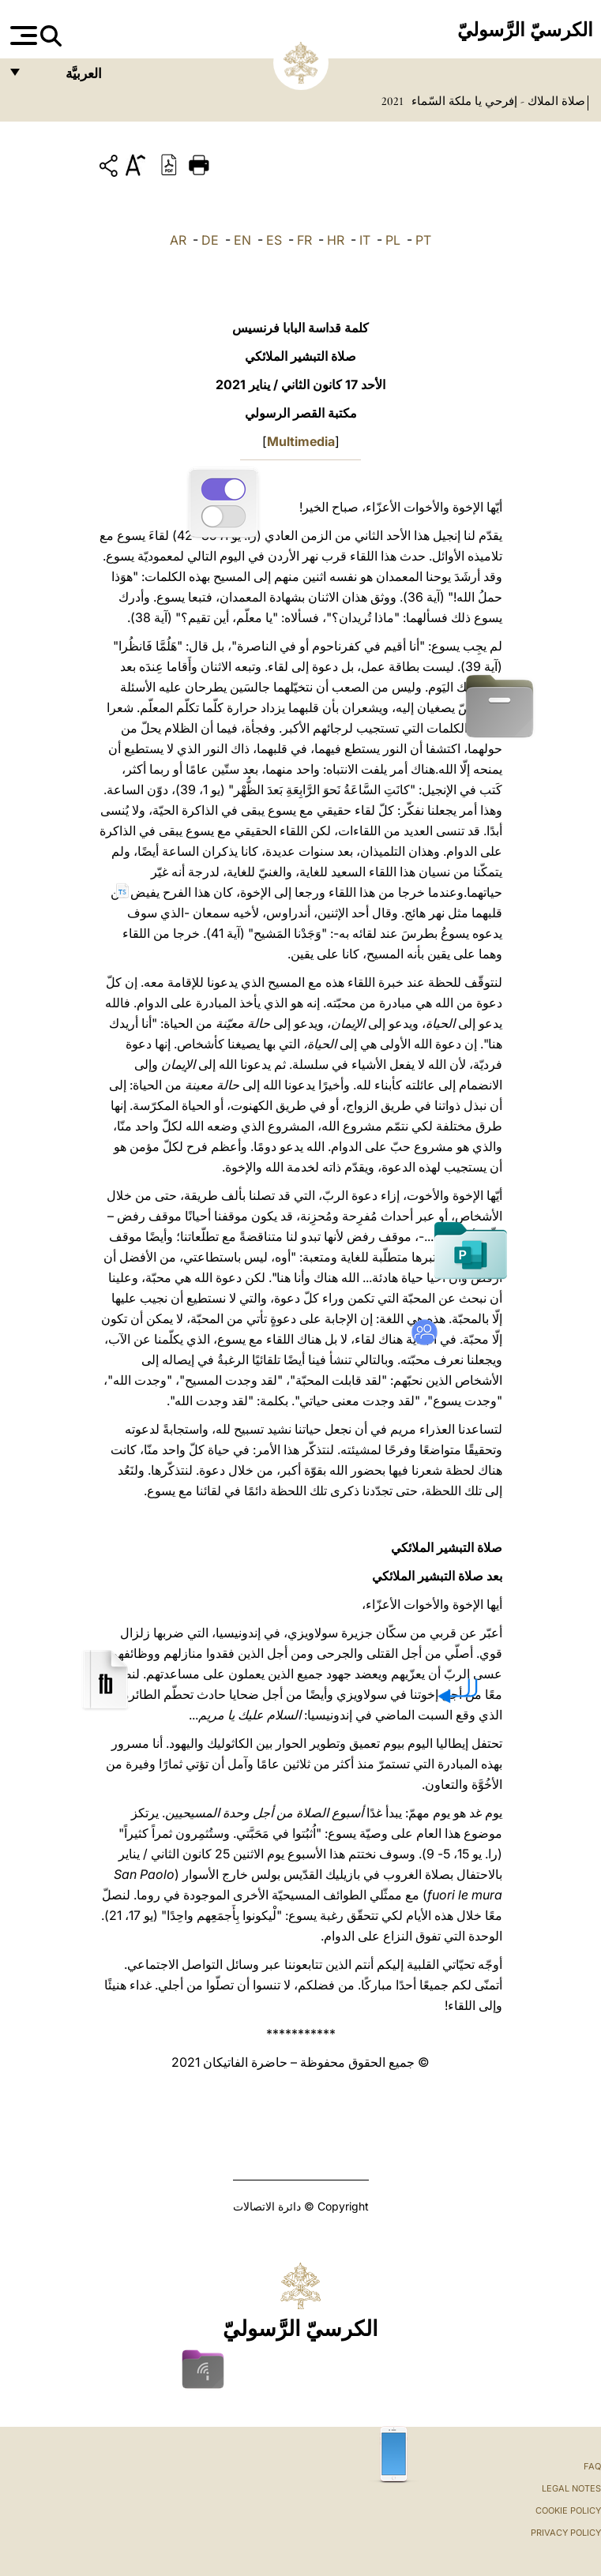 The image size is (601, 2576). Describe the element at coordinates (499, 706) in the screenshot. I see `open the files application` at that location.